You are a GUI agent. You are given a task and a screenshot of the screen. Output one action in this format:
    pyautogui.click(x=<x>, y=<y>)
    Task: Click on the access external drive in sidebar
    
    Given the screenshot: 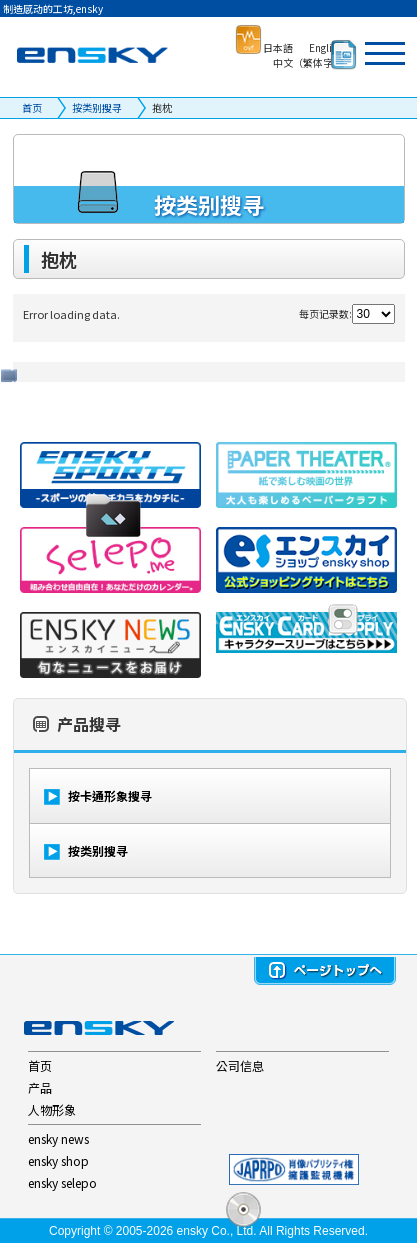 What is the action you would take?
    pyautogui.click(x=98, y=192)
    